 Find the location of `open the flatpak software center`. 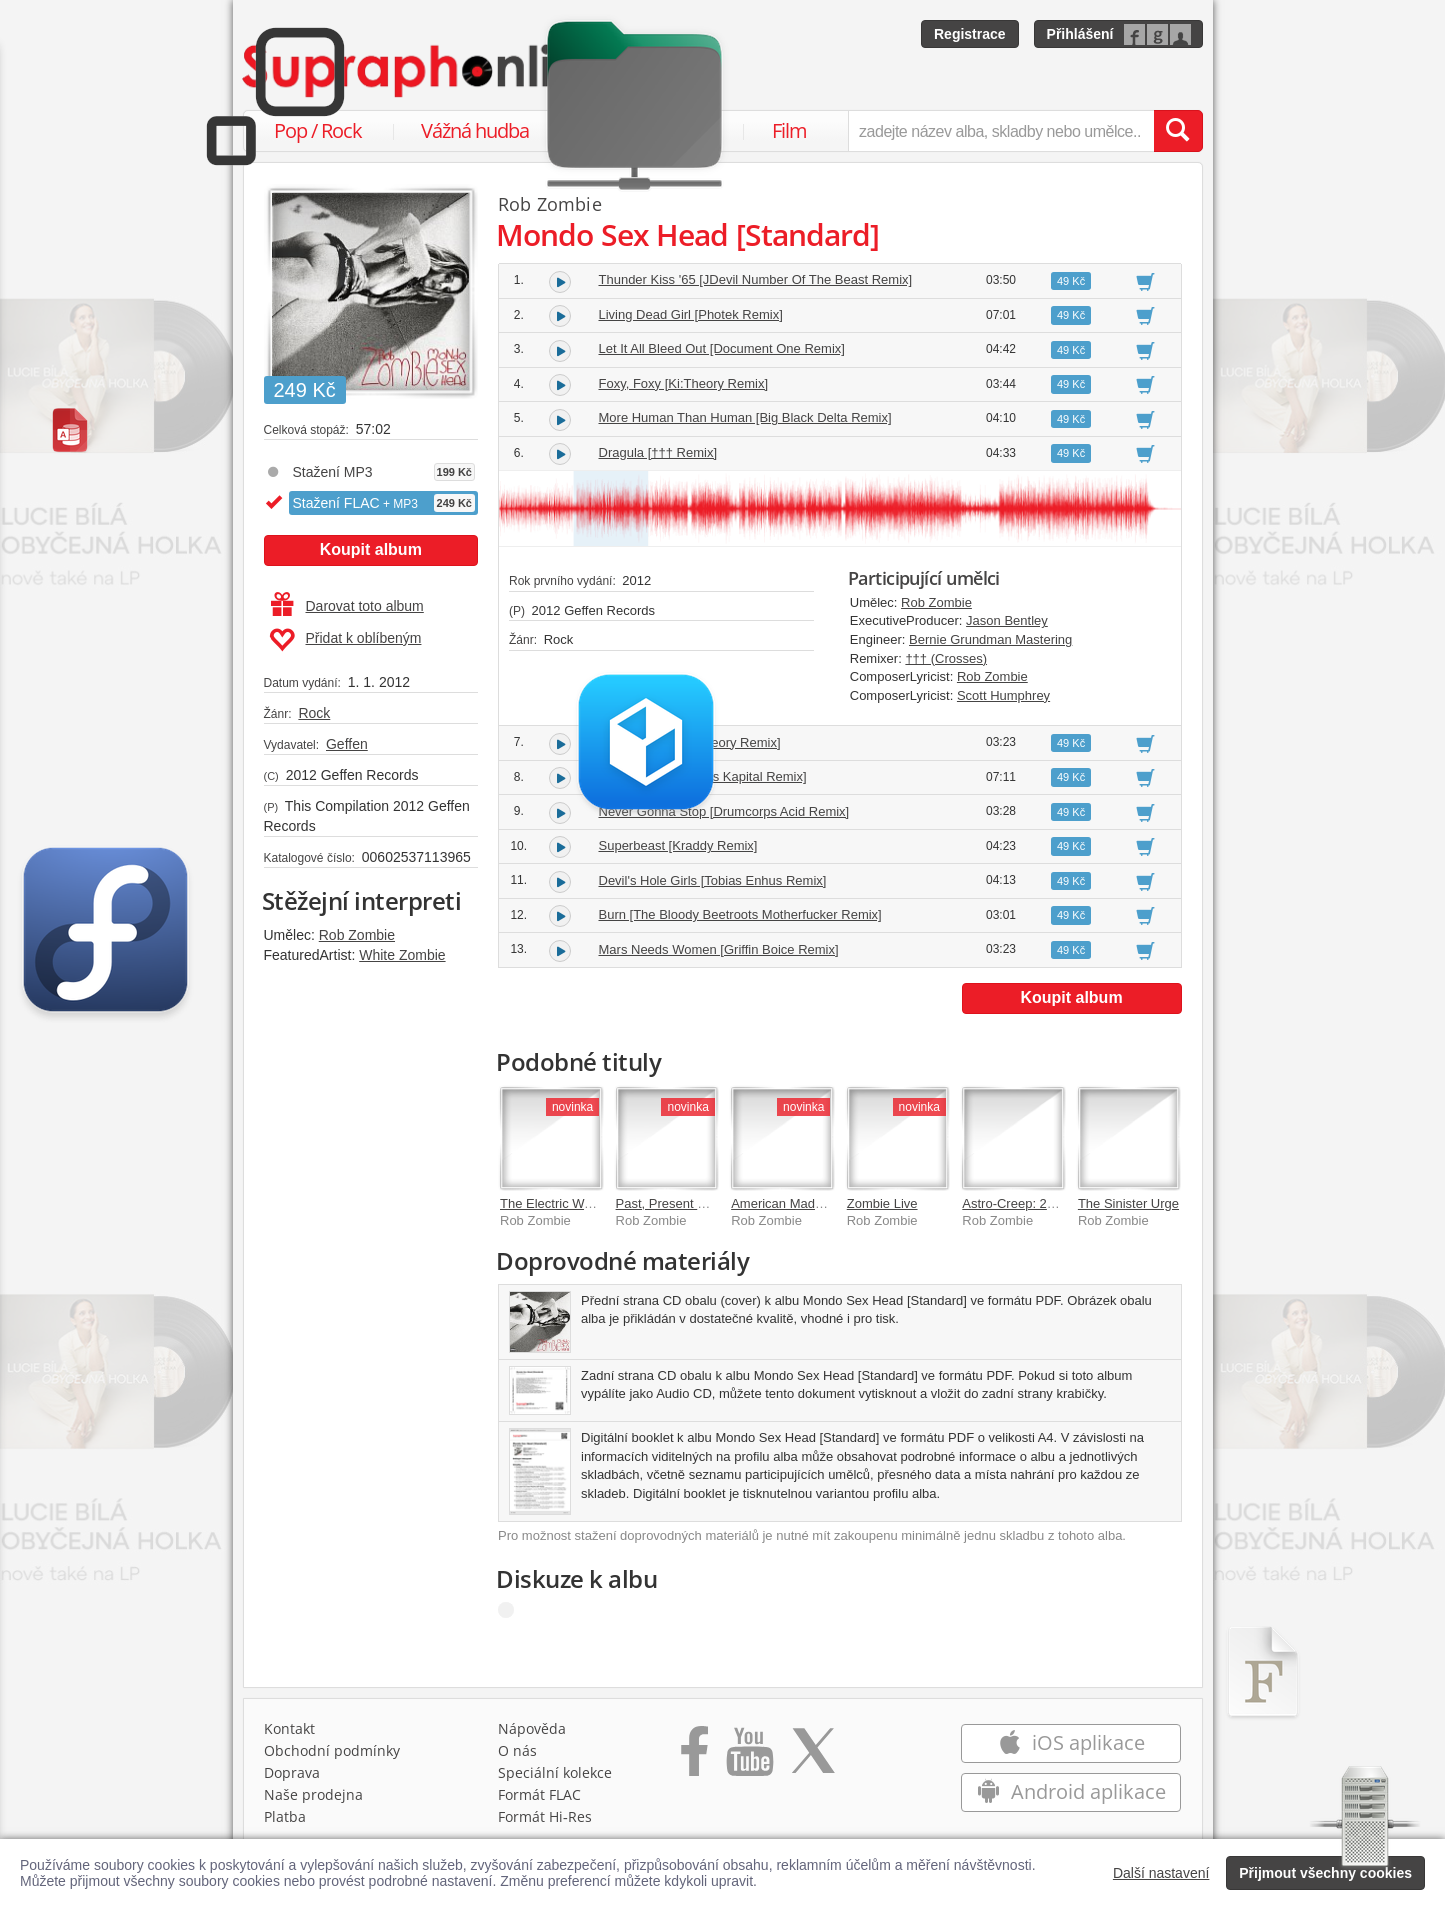

open the flatpak software center is located at coordinates (646, 742).